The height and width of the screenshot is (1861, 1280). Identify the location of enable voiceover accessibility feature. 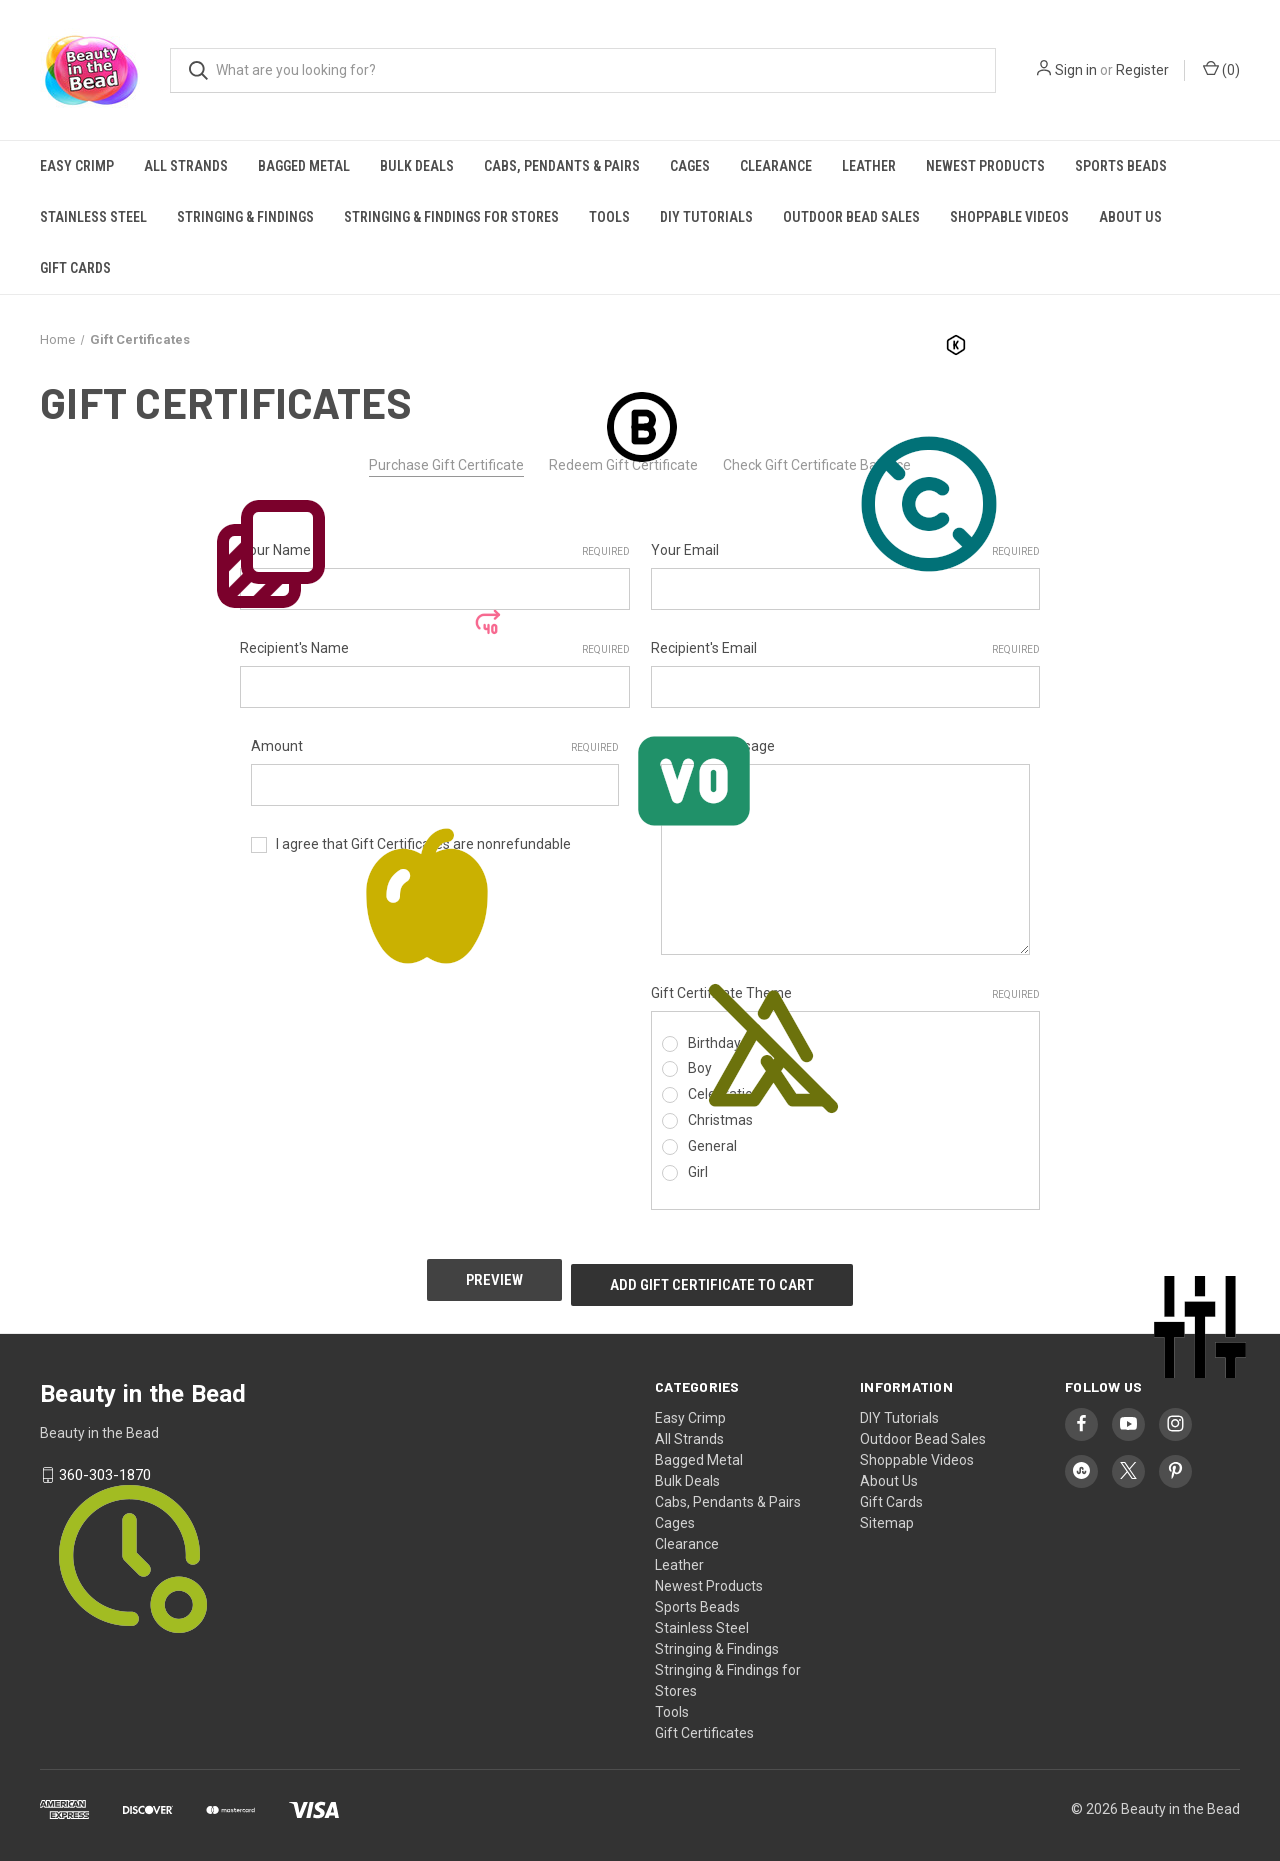
(694, 781).